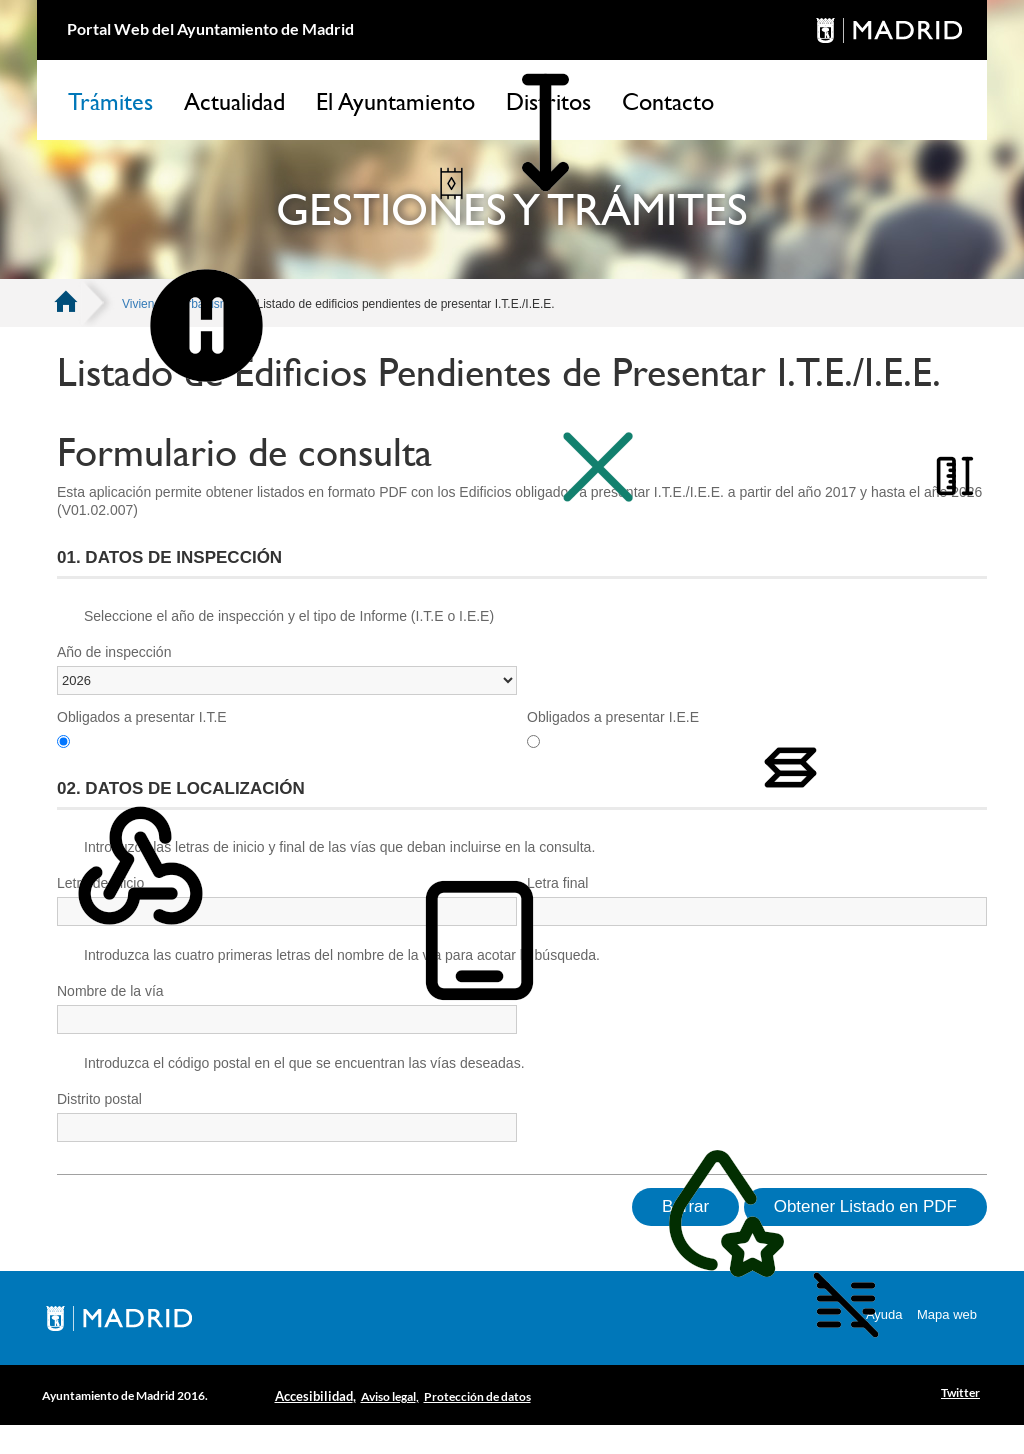  I want to click on view rug or carpet product, so click(451, 183).